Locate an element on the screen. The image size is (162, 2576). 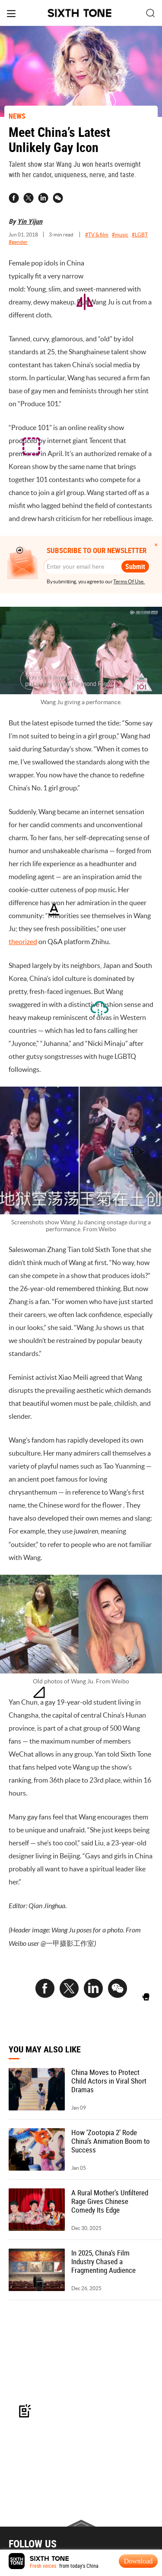
flip image or content vertically is located at coordinates (85, 302).